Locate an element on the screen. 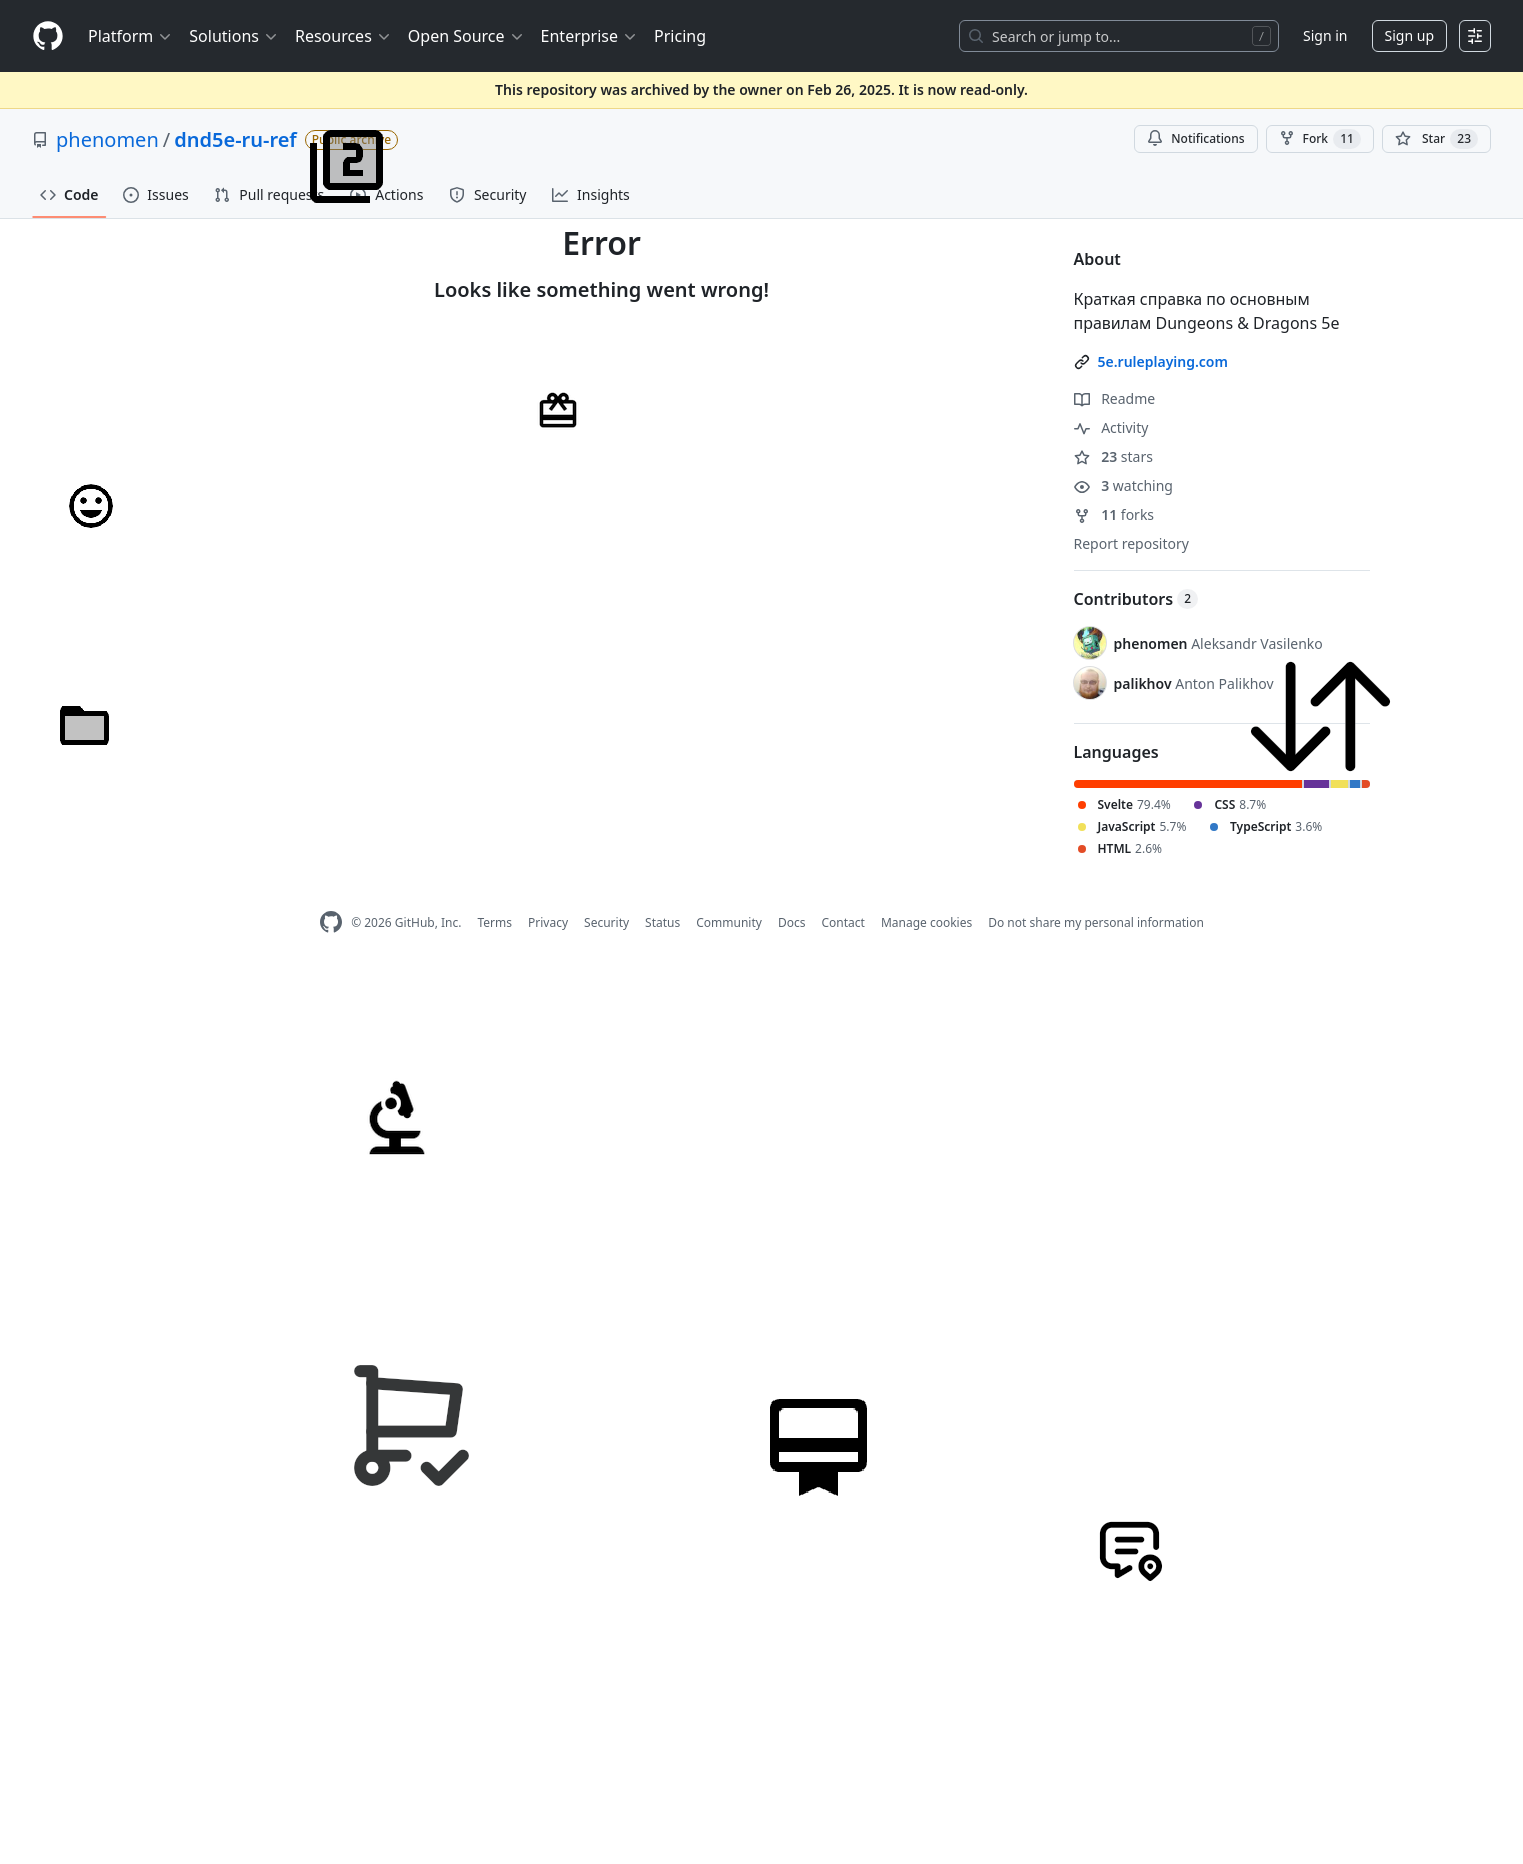  swap or reorder items vertically is located at coordinates (1320, 716).